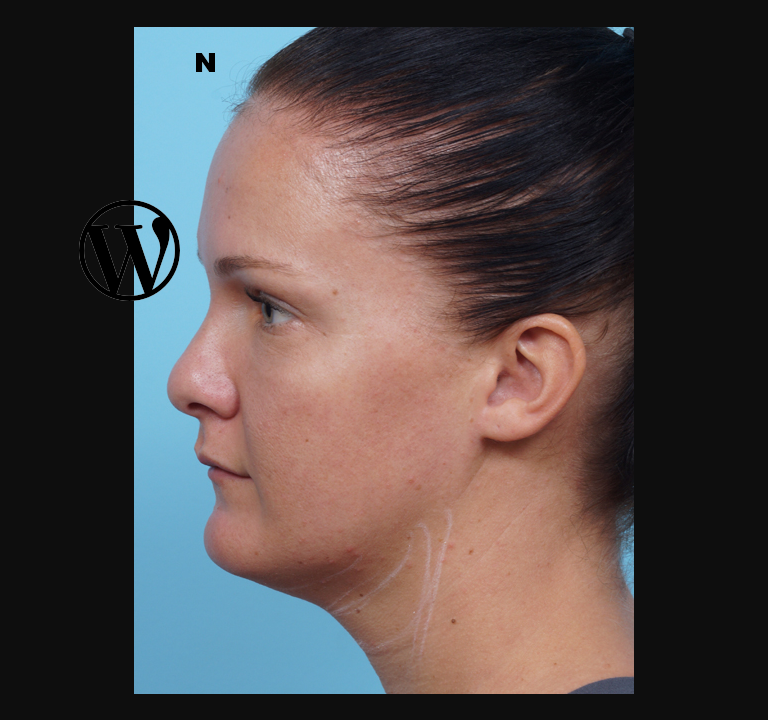  Describe the element at coordinates (205, 62) in the screenshot. I see `open Naver app` at that location.